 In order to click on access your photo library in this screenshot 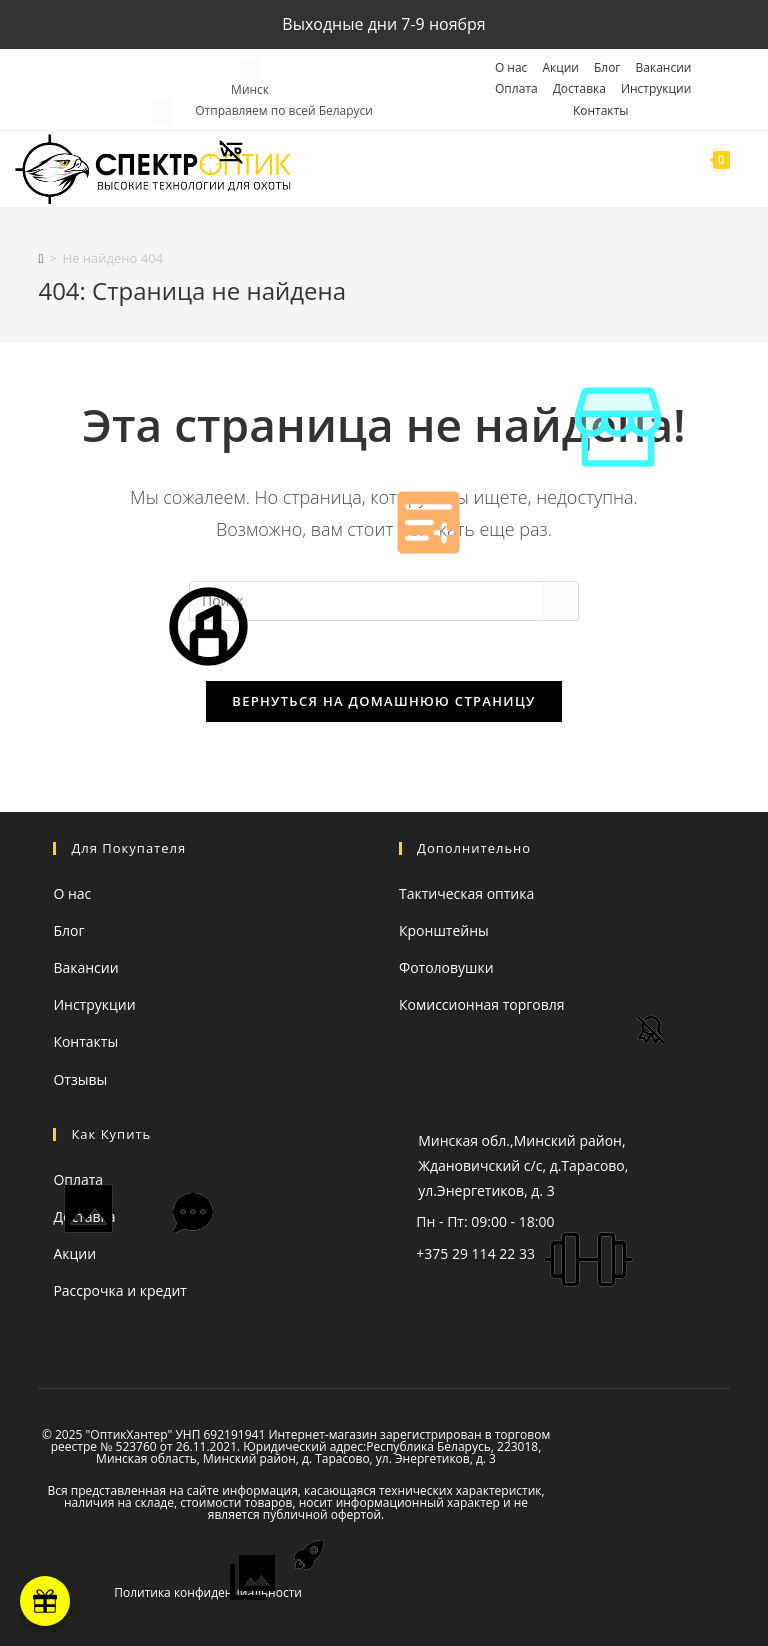, I will do `click(252, 1577)`.